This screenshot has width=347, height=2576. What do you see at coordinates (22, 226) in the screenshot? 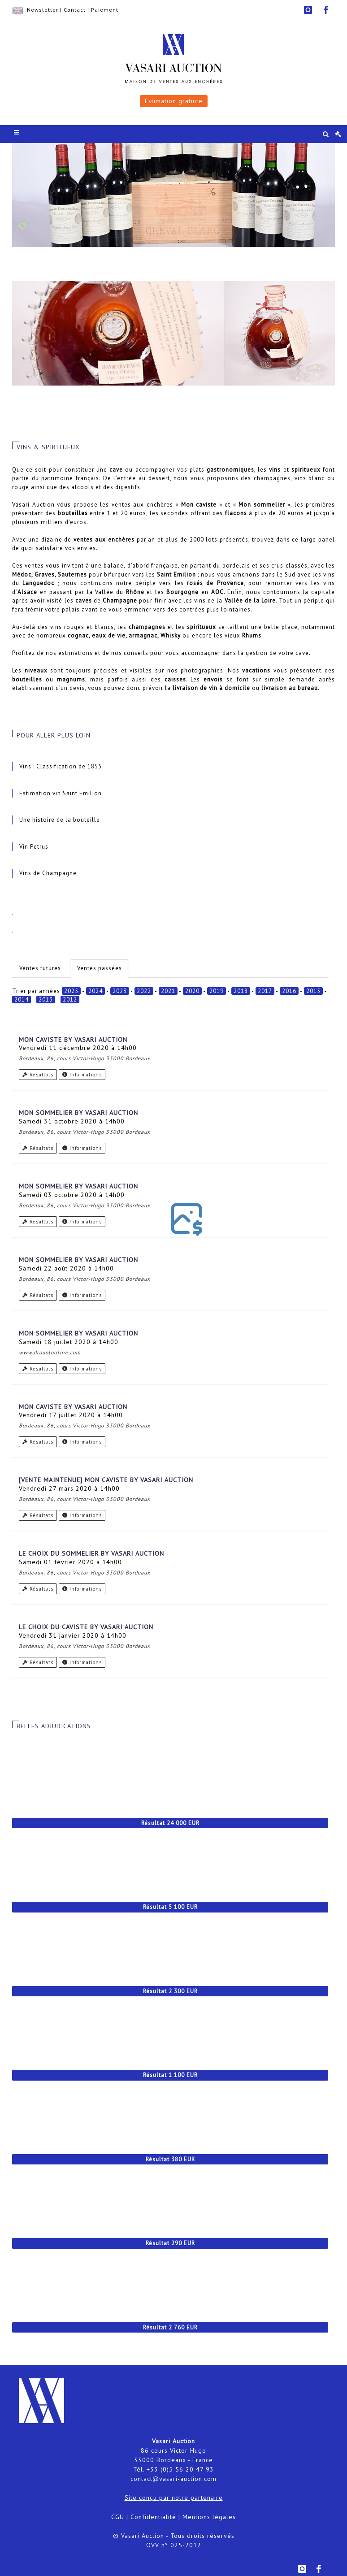
I see `open Sketch design app` at bounding box center [22, 226].